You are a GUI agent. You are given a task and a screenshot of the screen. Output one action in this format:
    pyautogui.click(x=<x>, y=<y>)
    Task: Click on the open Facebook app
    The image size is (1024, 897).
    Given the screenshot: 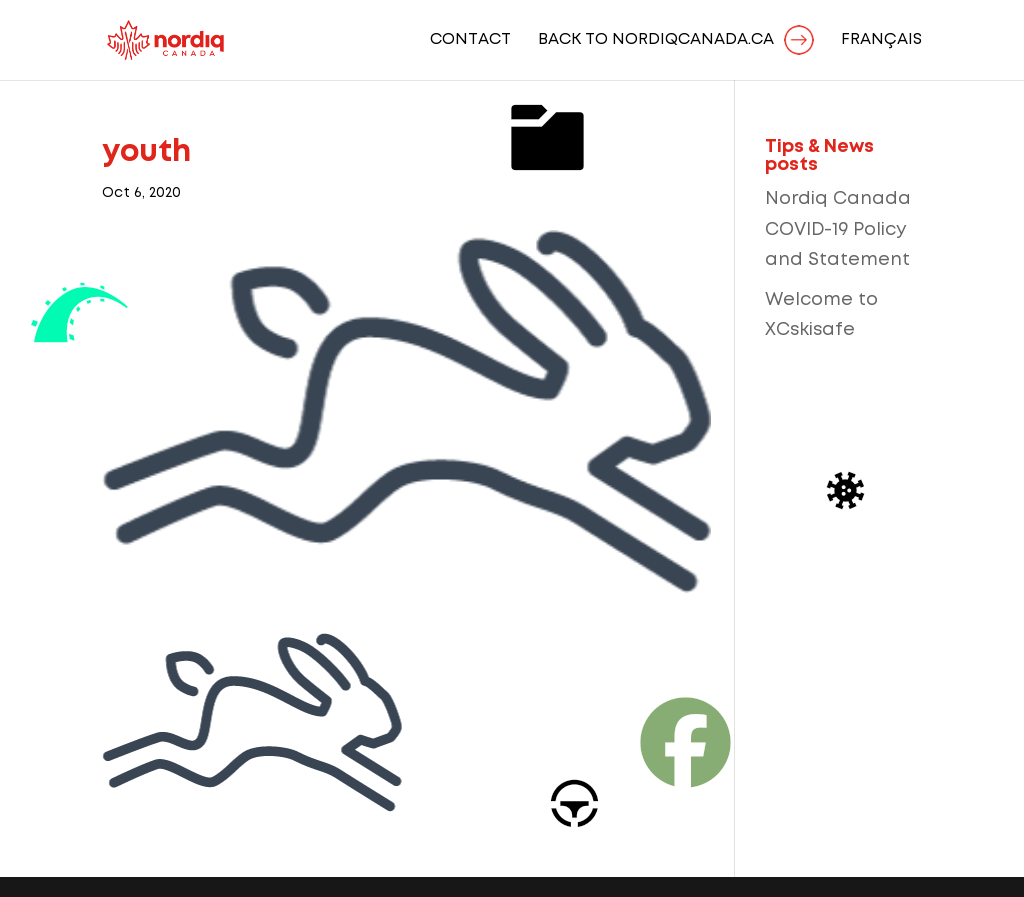 What is the action you would take?
    pyautogui.click(x=685, y=742)
    